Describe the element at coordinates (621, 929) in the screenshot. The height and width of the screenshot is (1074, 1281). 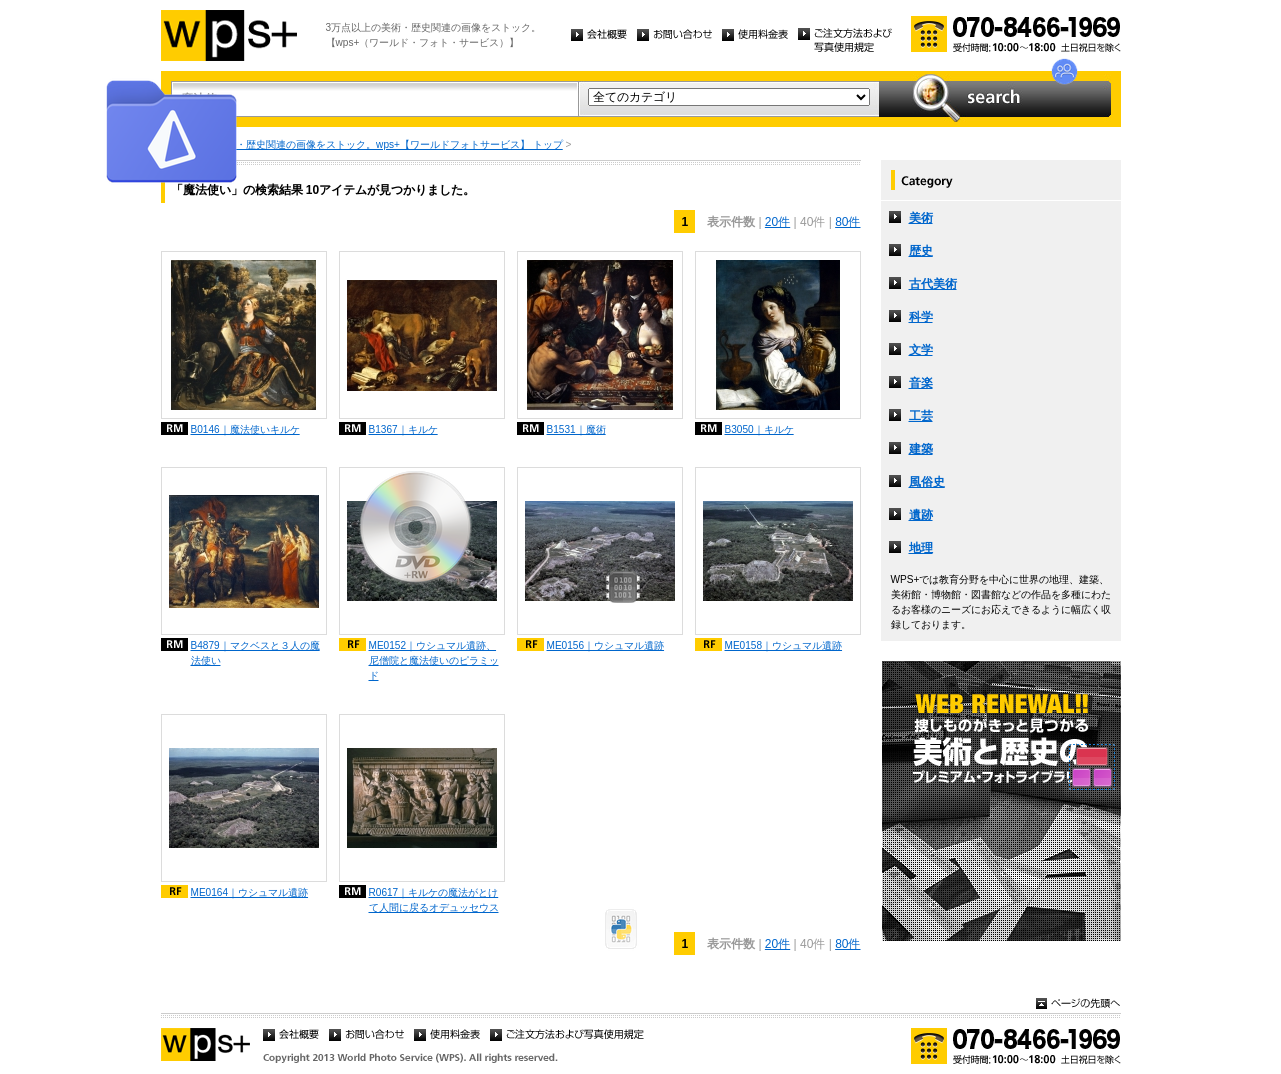
I see `python bytecode file (.pyc)` at that location.